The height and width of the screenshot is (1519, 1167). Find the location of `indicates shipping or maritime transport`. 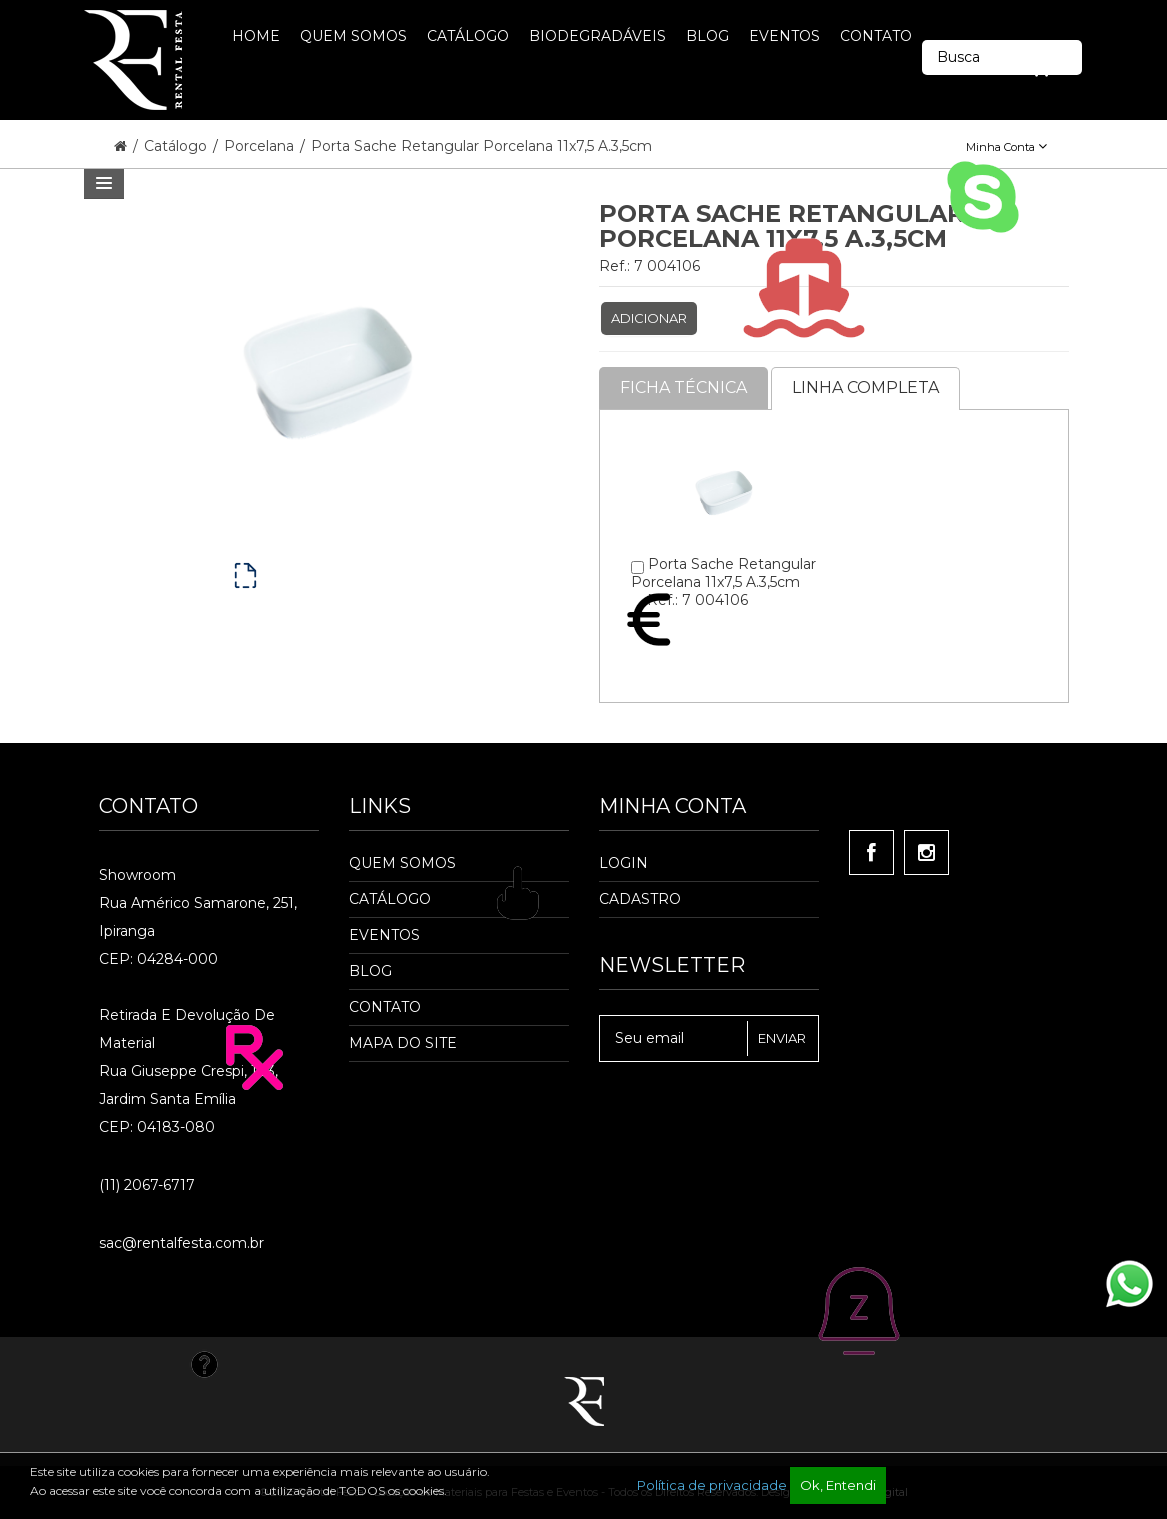

indicates shipping or maritime transport is located at coordinates (804, 288).